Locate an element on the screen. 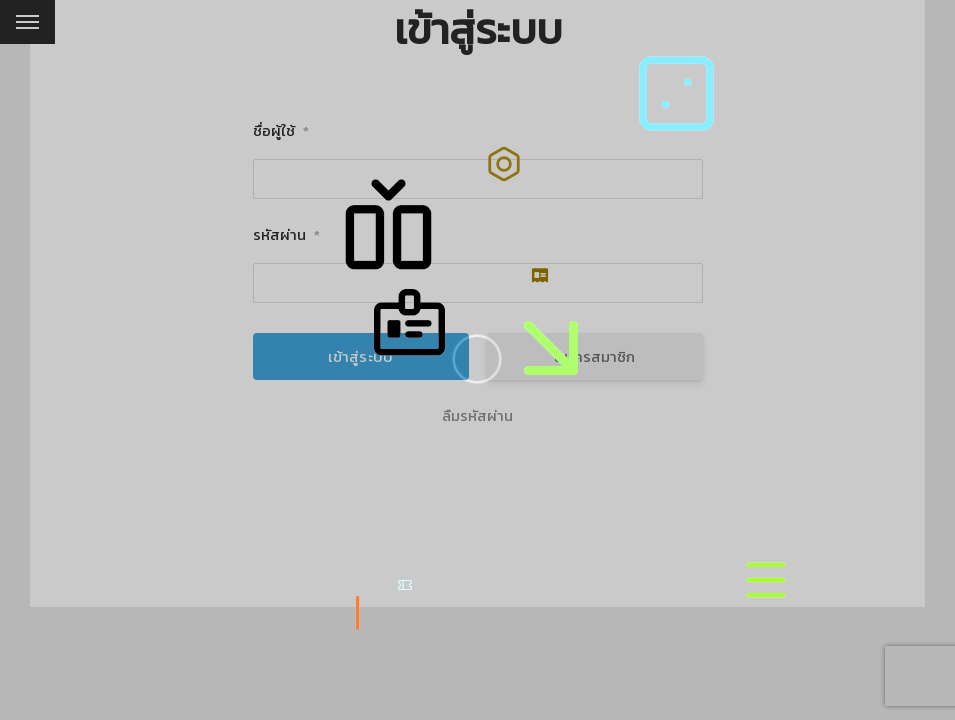 Image resolution: width=955 pixels, height=720 pixels. view news articles or press clippings is located at coordinates (540, 275).